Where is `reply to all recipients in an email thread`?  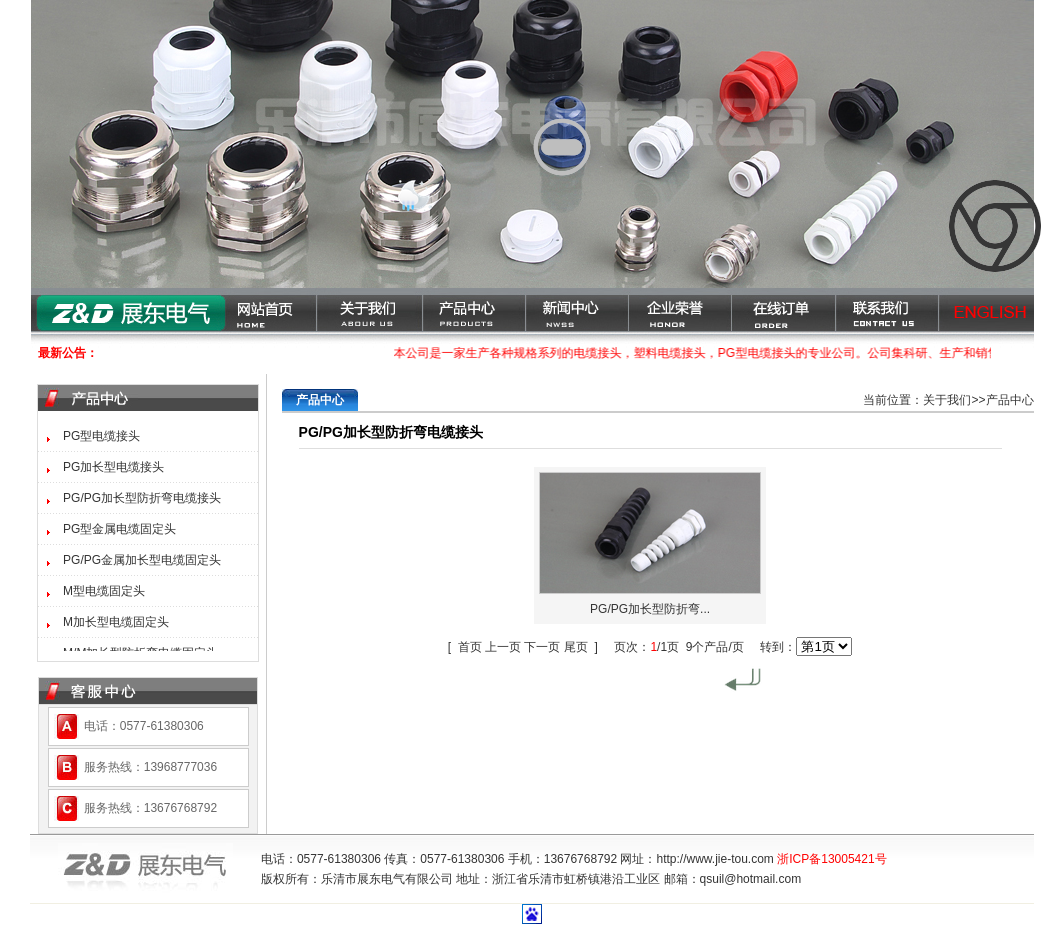 reply to all recipients in an email thread is located at coordinates (742, 677).